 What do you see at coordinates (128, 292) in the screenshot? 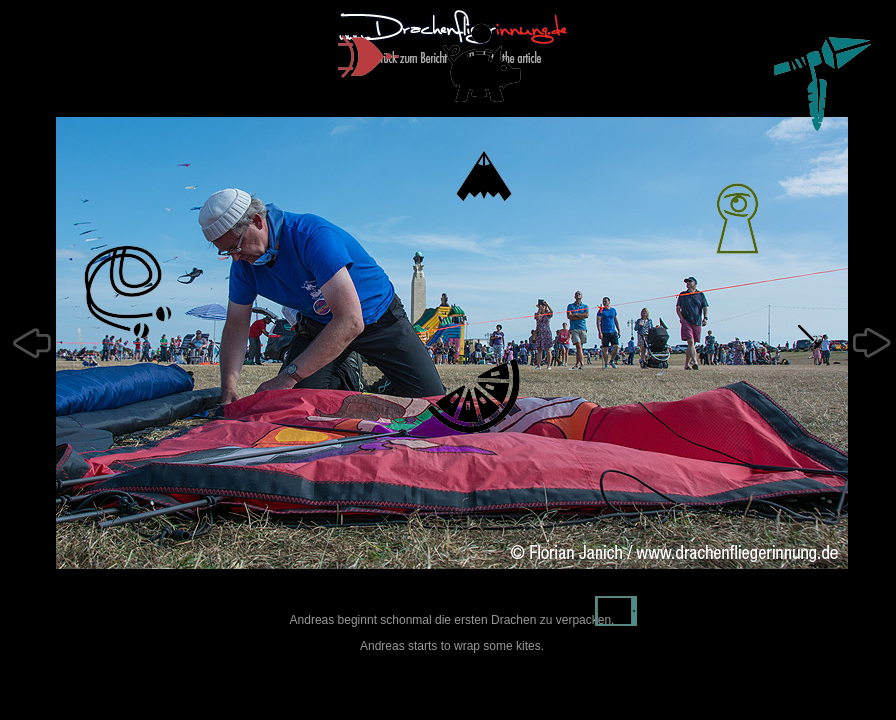
I see `hunting bolas weapon item in game inventory` at bounding box center [128, 292].